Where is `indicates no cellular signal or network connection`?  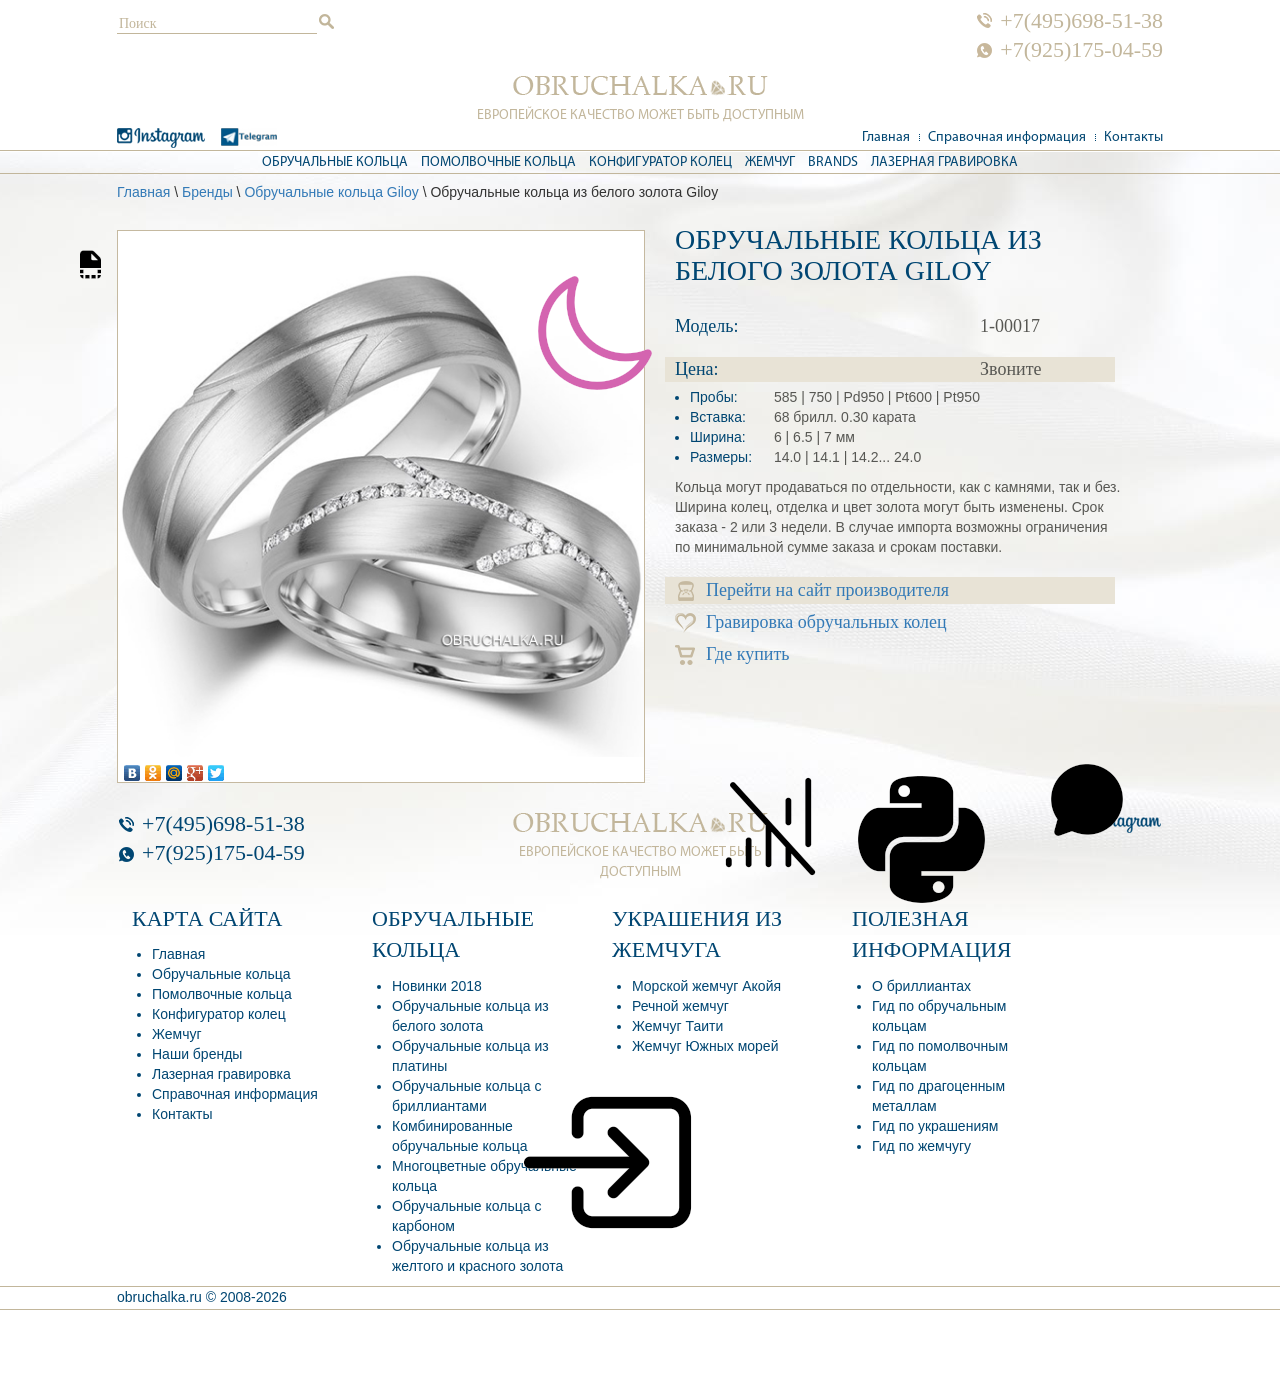
indicates no cellular signal or network connection is located at coordinates (772, 828).